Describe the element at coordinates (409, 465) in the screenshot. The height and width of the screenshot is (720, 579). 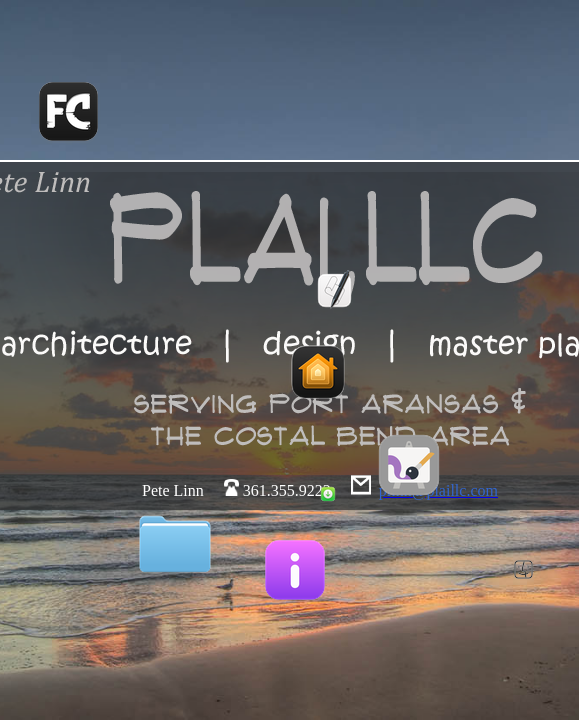
I see `create or design a new software project` at that location.